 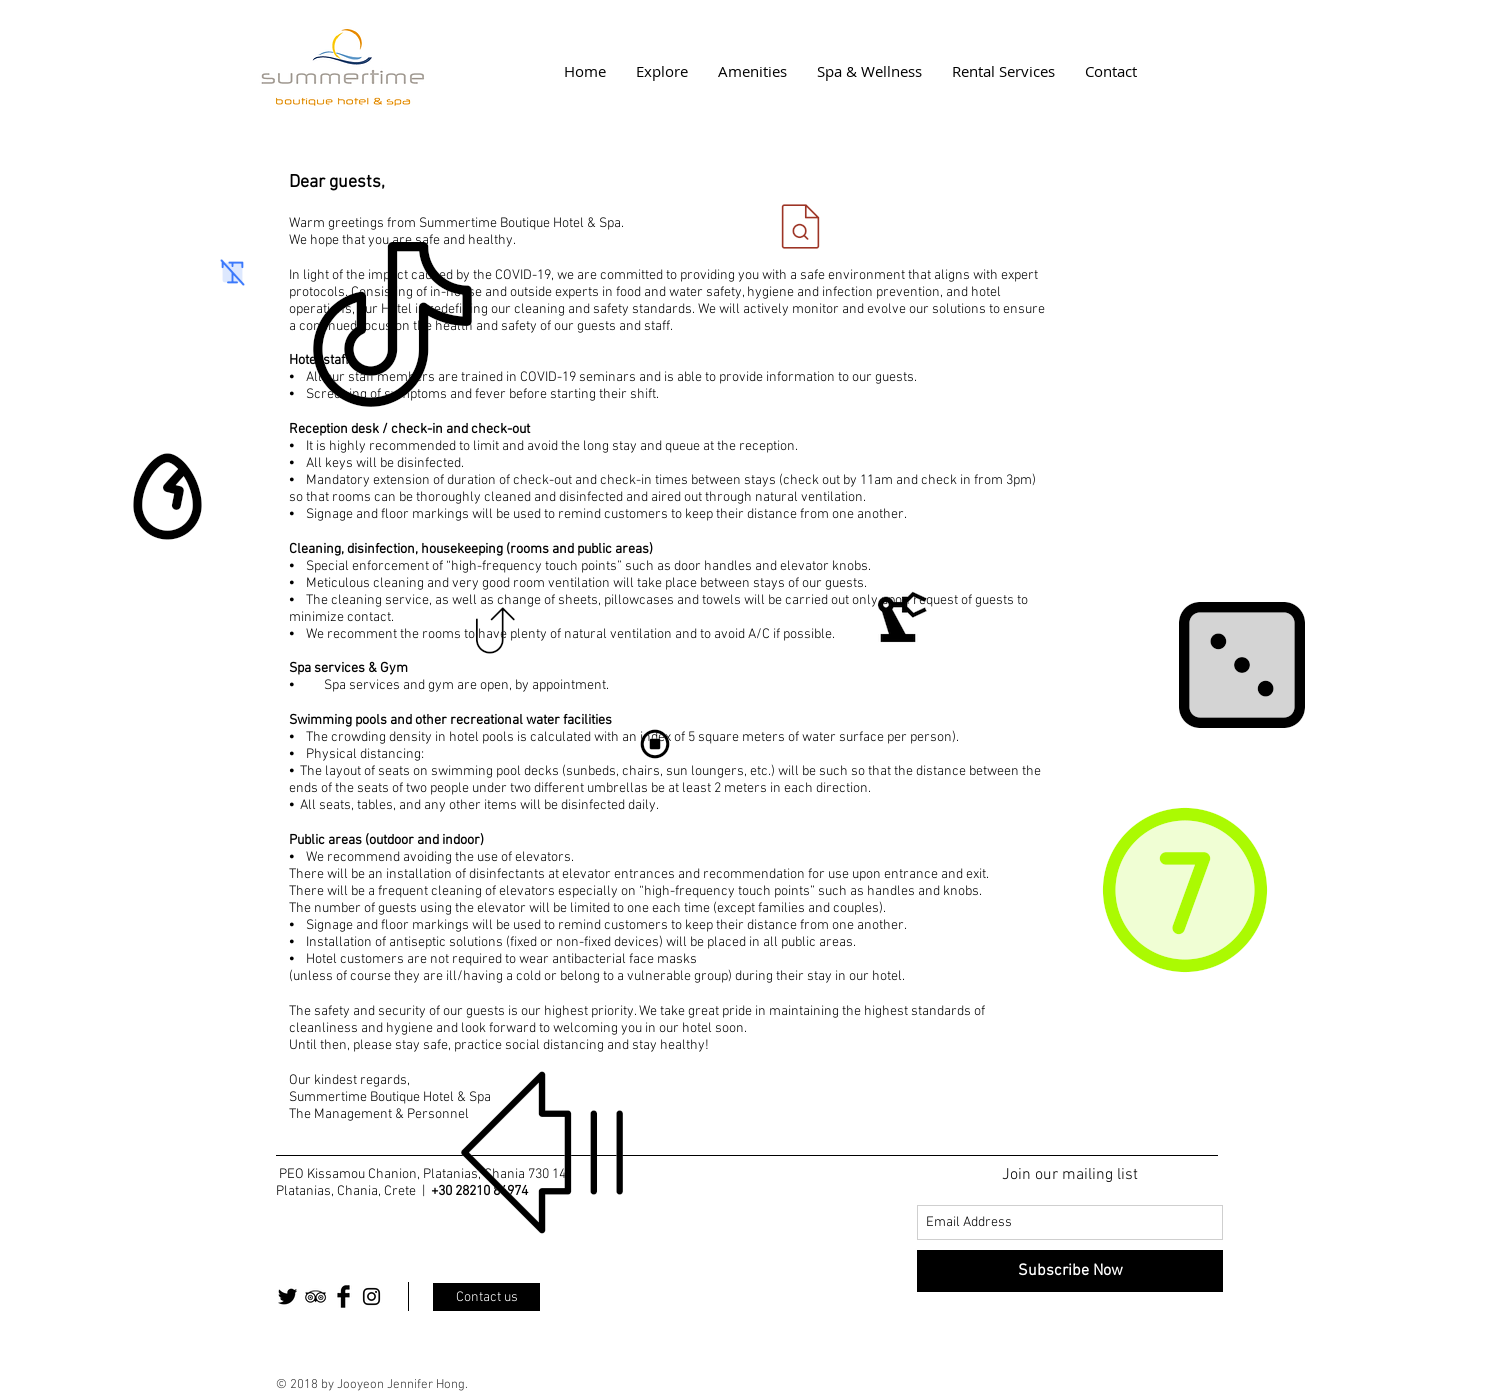 What do you see at coordinates (493, 630) in the screenshot?
I see `redo or repeat last action` at bounding box center [493, 630].